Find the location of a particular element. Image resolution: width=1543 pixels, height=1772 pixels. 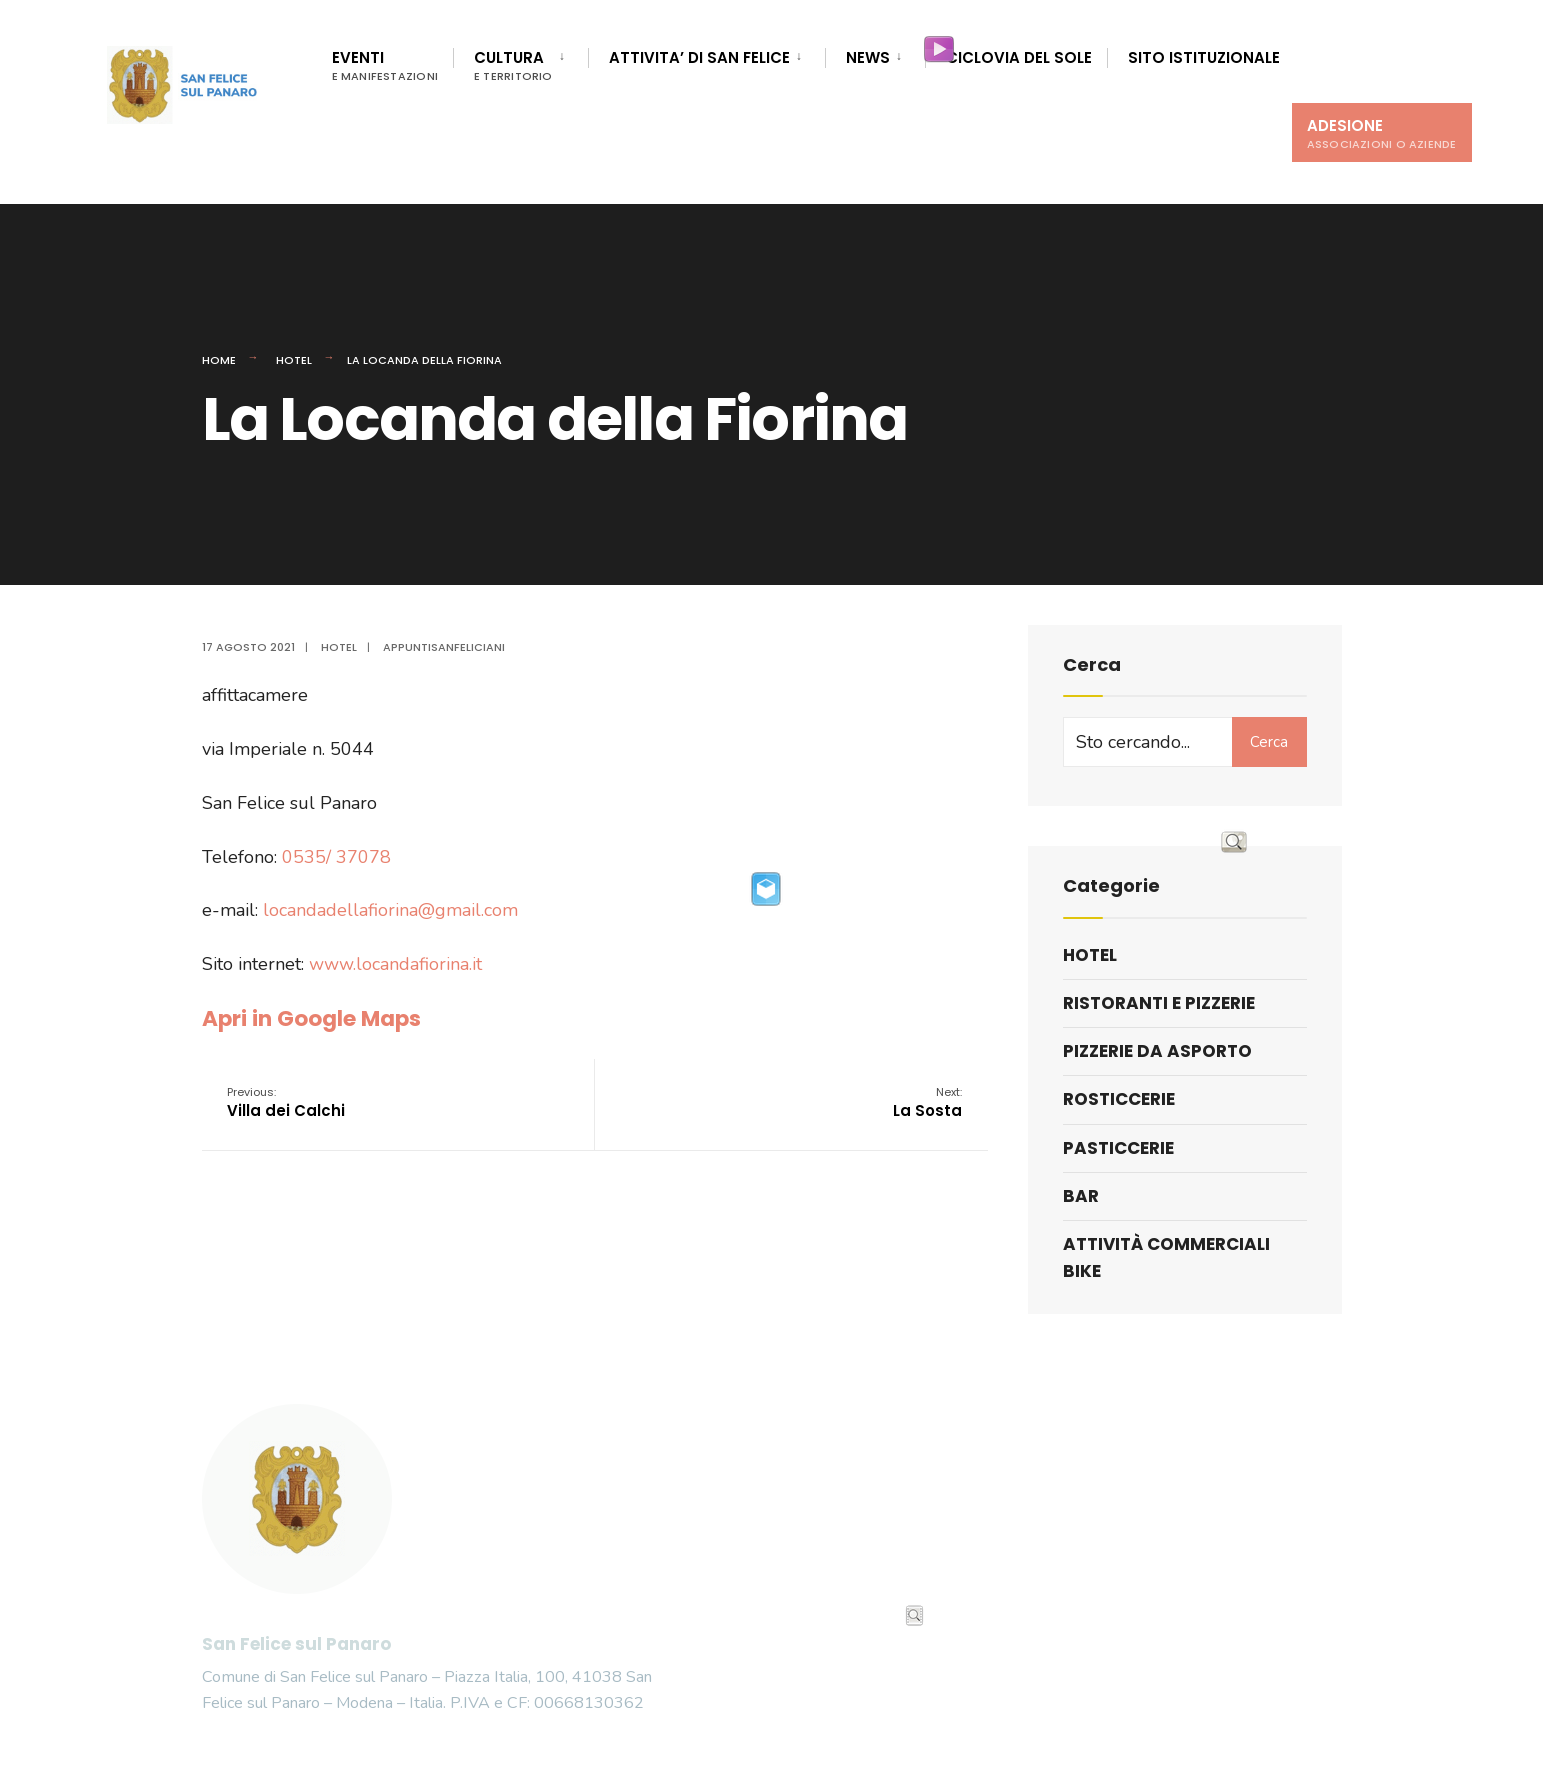

open celluloid media player is located at coordinates (939, 49).